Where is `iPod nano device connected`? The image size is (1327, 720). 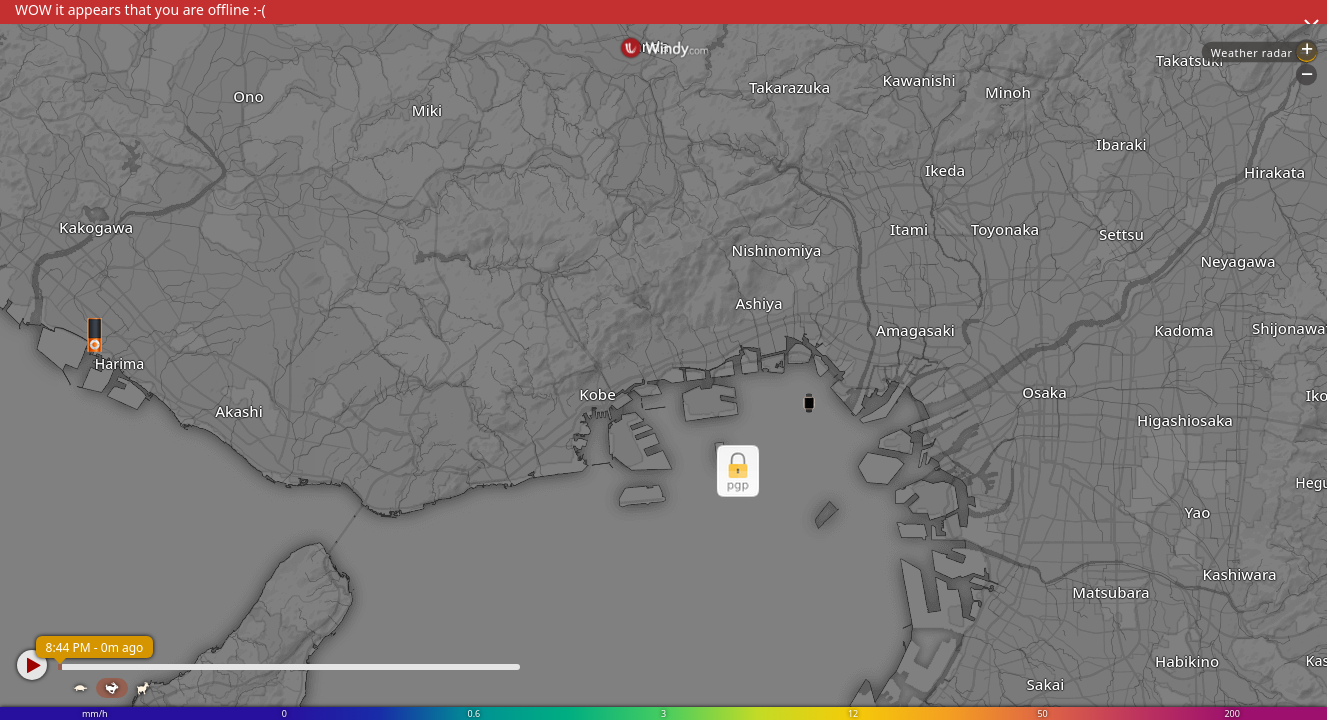 iPod nano device connected is located at coordinates (94, 335).